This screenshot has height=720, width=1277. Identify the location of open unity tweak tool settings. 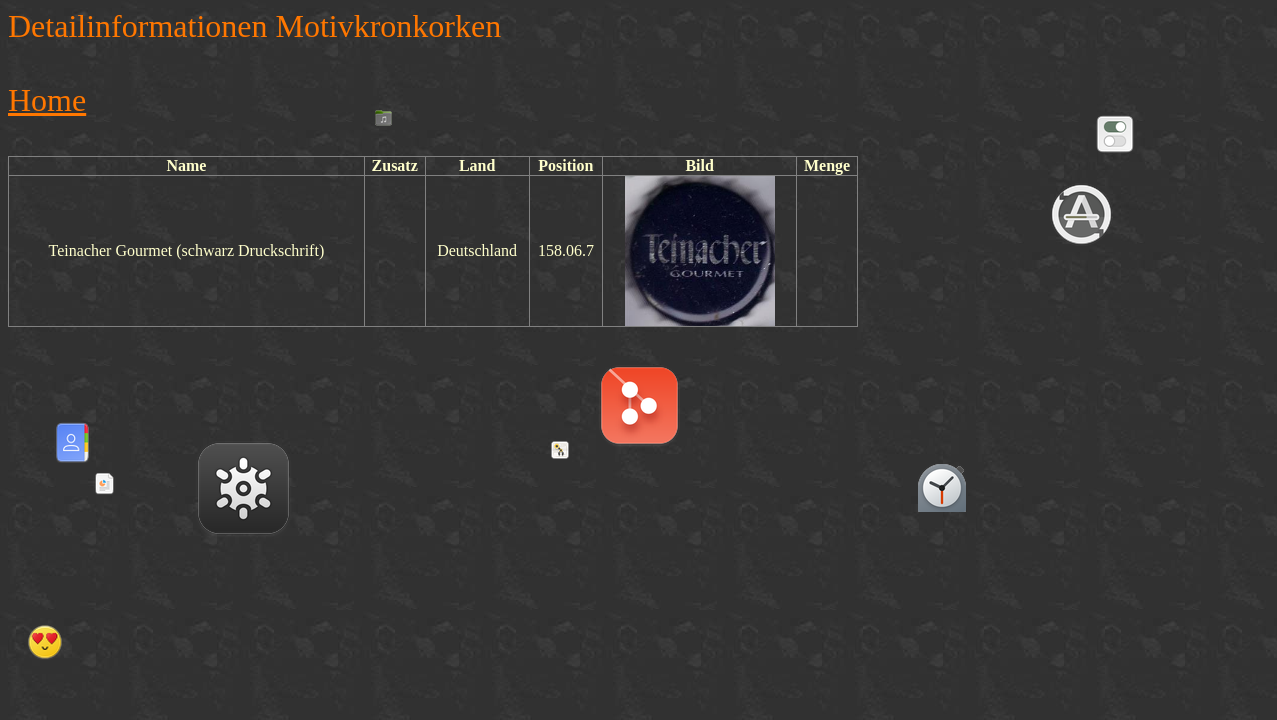
(1115, 134).